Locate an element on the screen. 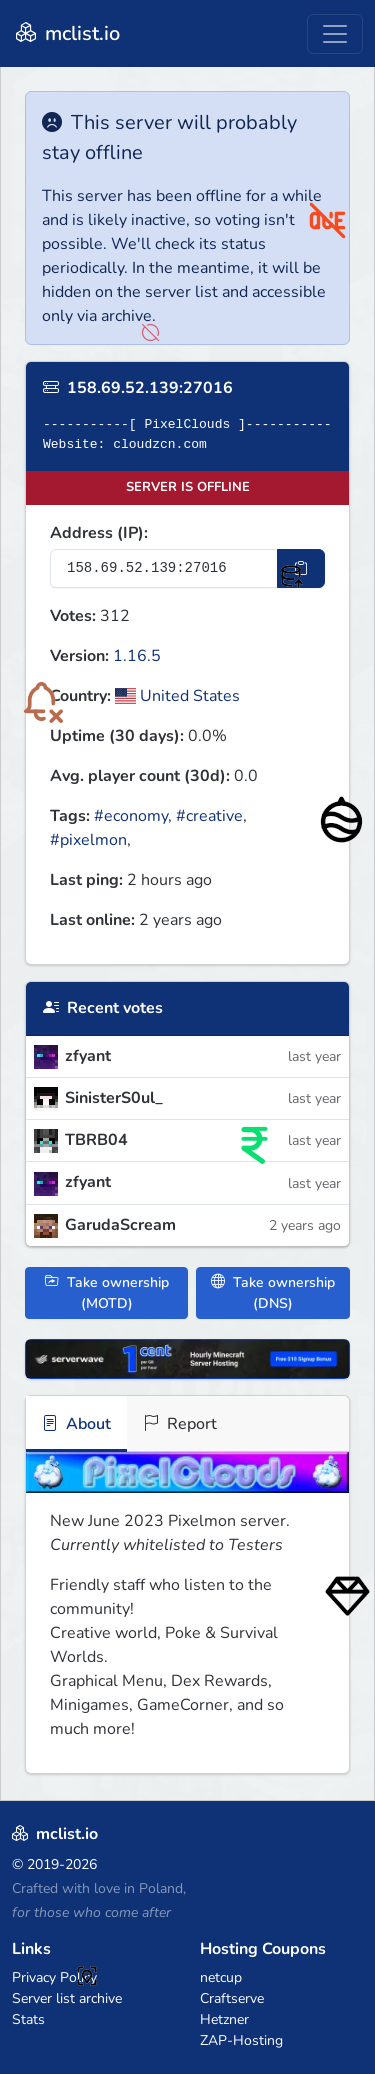 The width and height of the screenshot is (375, 2074). holiday or seasonal decoration indicator is located at coordinates (341, 819).